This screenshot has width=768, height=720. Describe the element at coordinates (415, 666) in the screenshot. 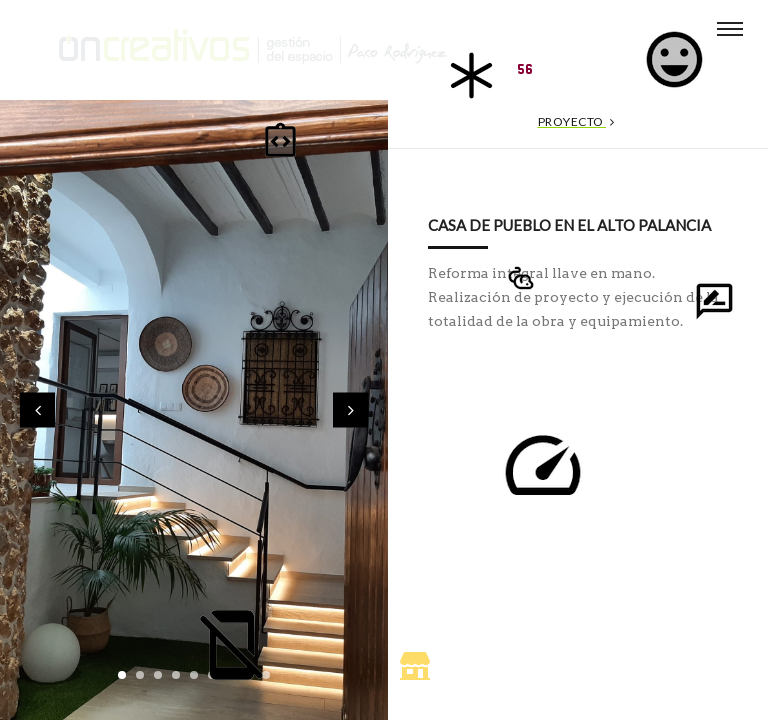

I see `browse or access the marketplace` at that location.